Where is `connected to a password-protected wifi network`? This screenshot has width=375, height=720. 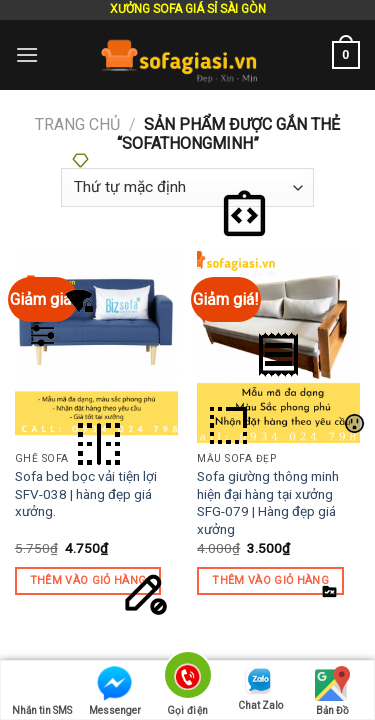 connected to a password-protected wifi network is located at coordinates (79, 301).